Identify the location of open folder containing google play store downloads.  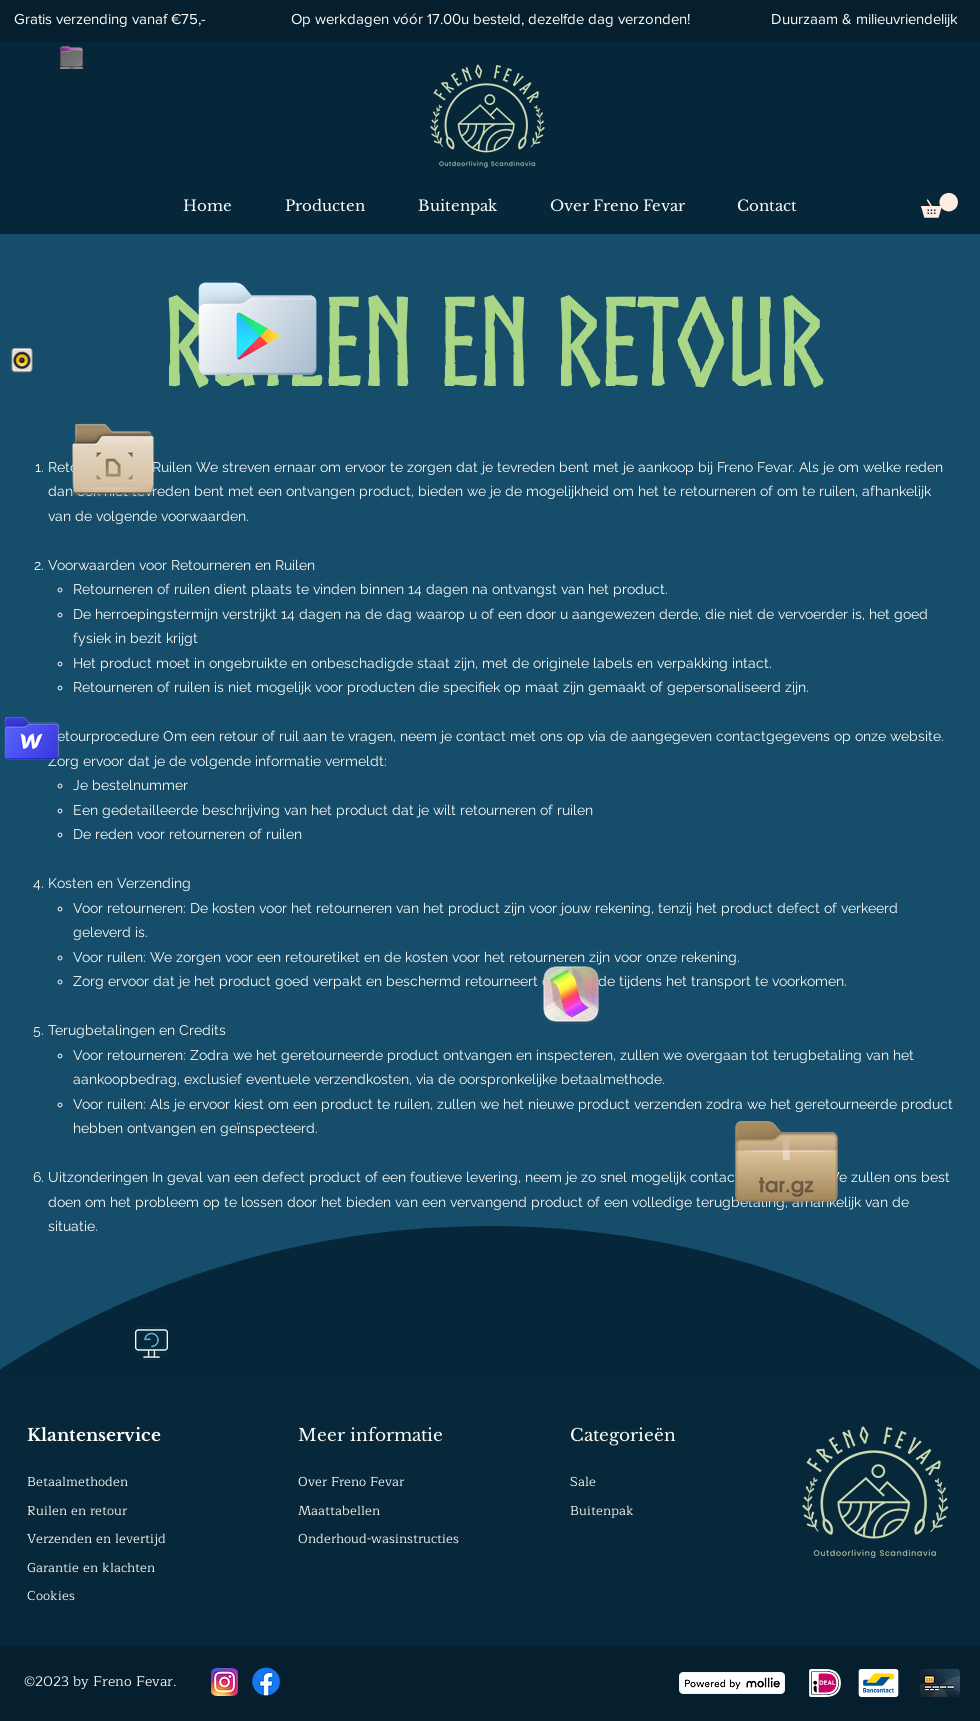
(257, 332).